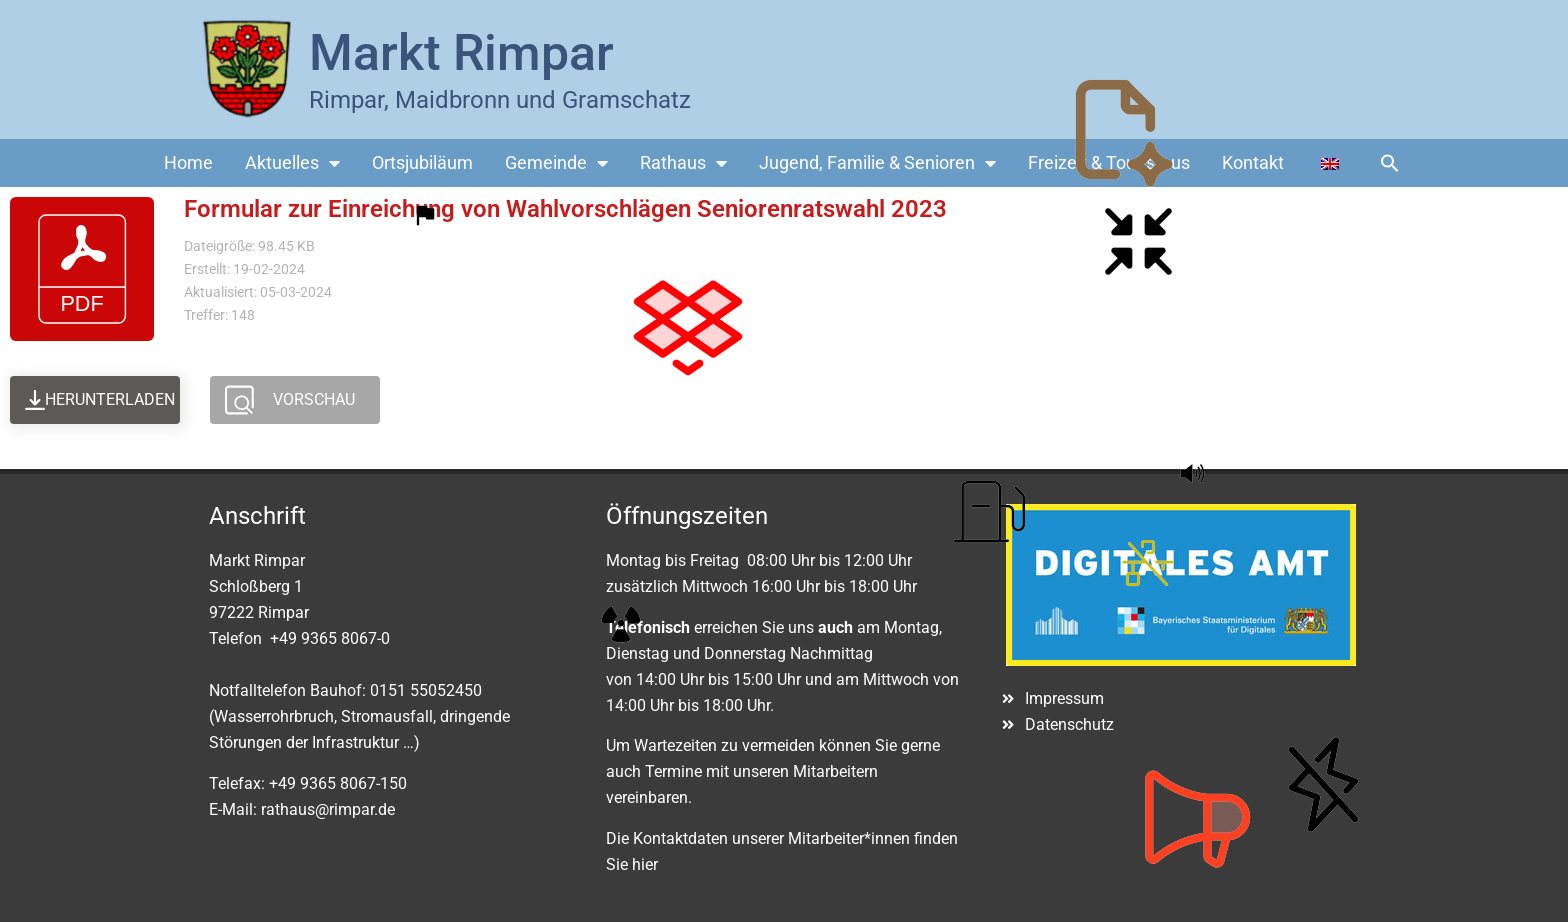 This screenshot has height=922, width=1568. Describe the element at coordinates (1148, 564) in the screenshot. I see `network connection unavailable` at that location.